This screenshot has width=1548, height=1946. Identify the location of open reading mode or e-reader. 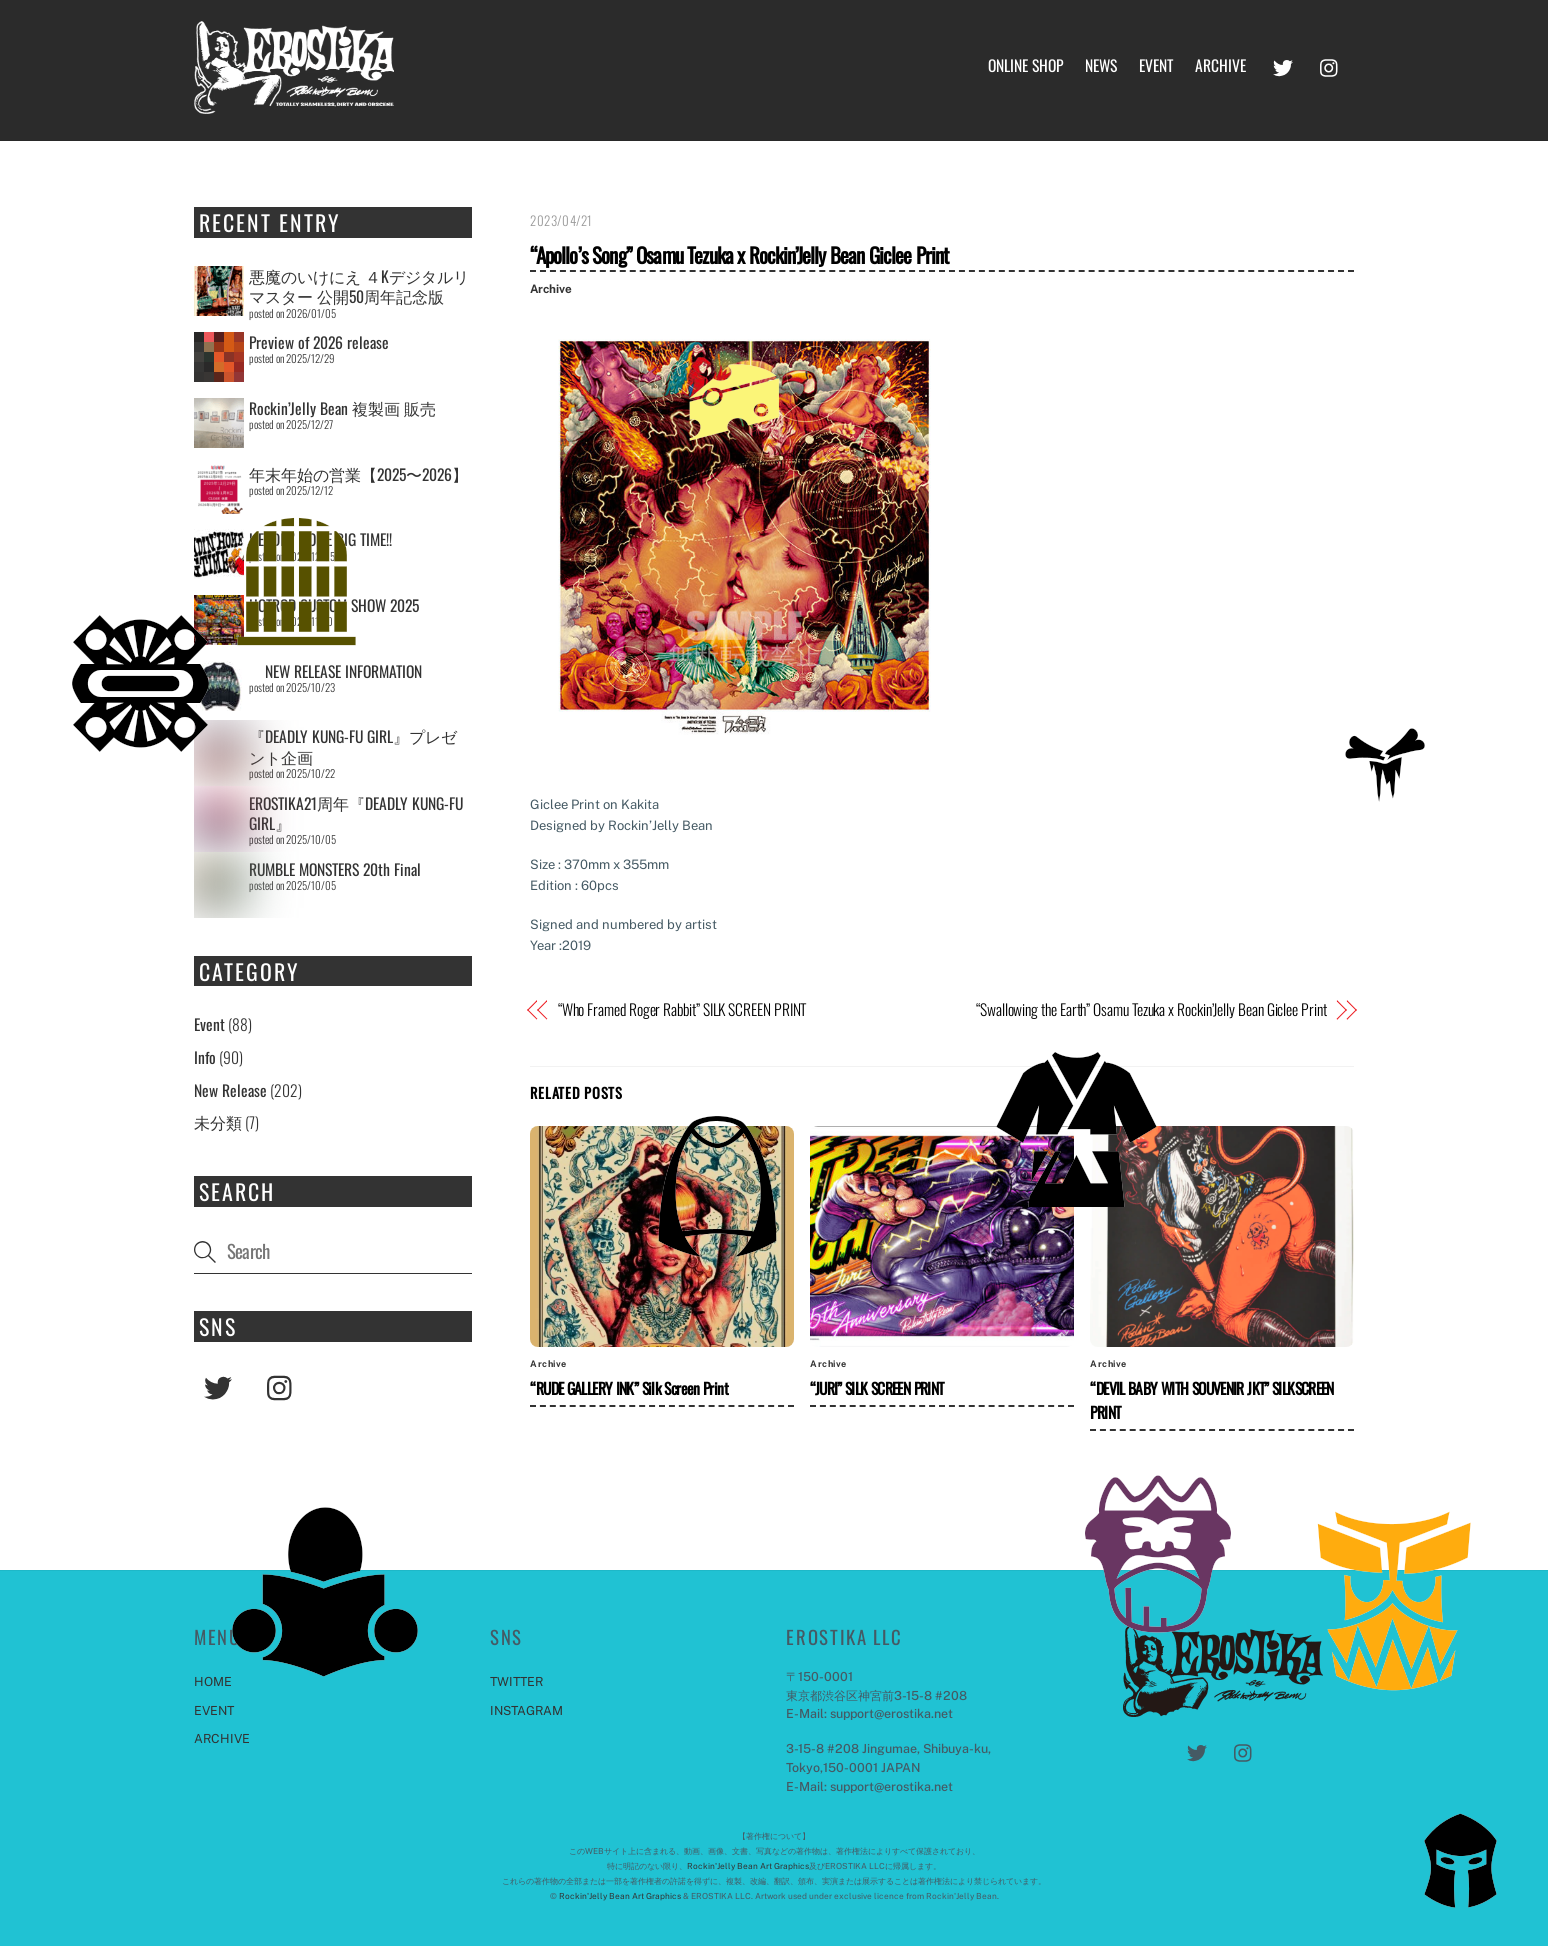
(325, 1592).